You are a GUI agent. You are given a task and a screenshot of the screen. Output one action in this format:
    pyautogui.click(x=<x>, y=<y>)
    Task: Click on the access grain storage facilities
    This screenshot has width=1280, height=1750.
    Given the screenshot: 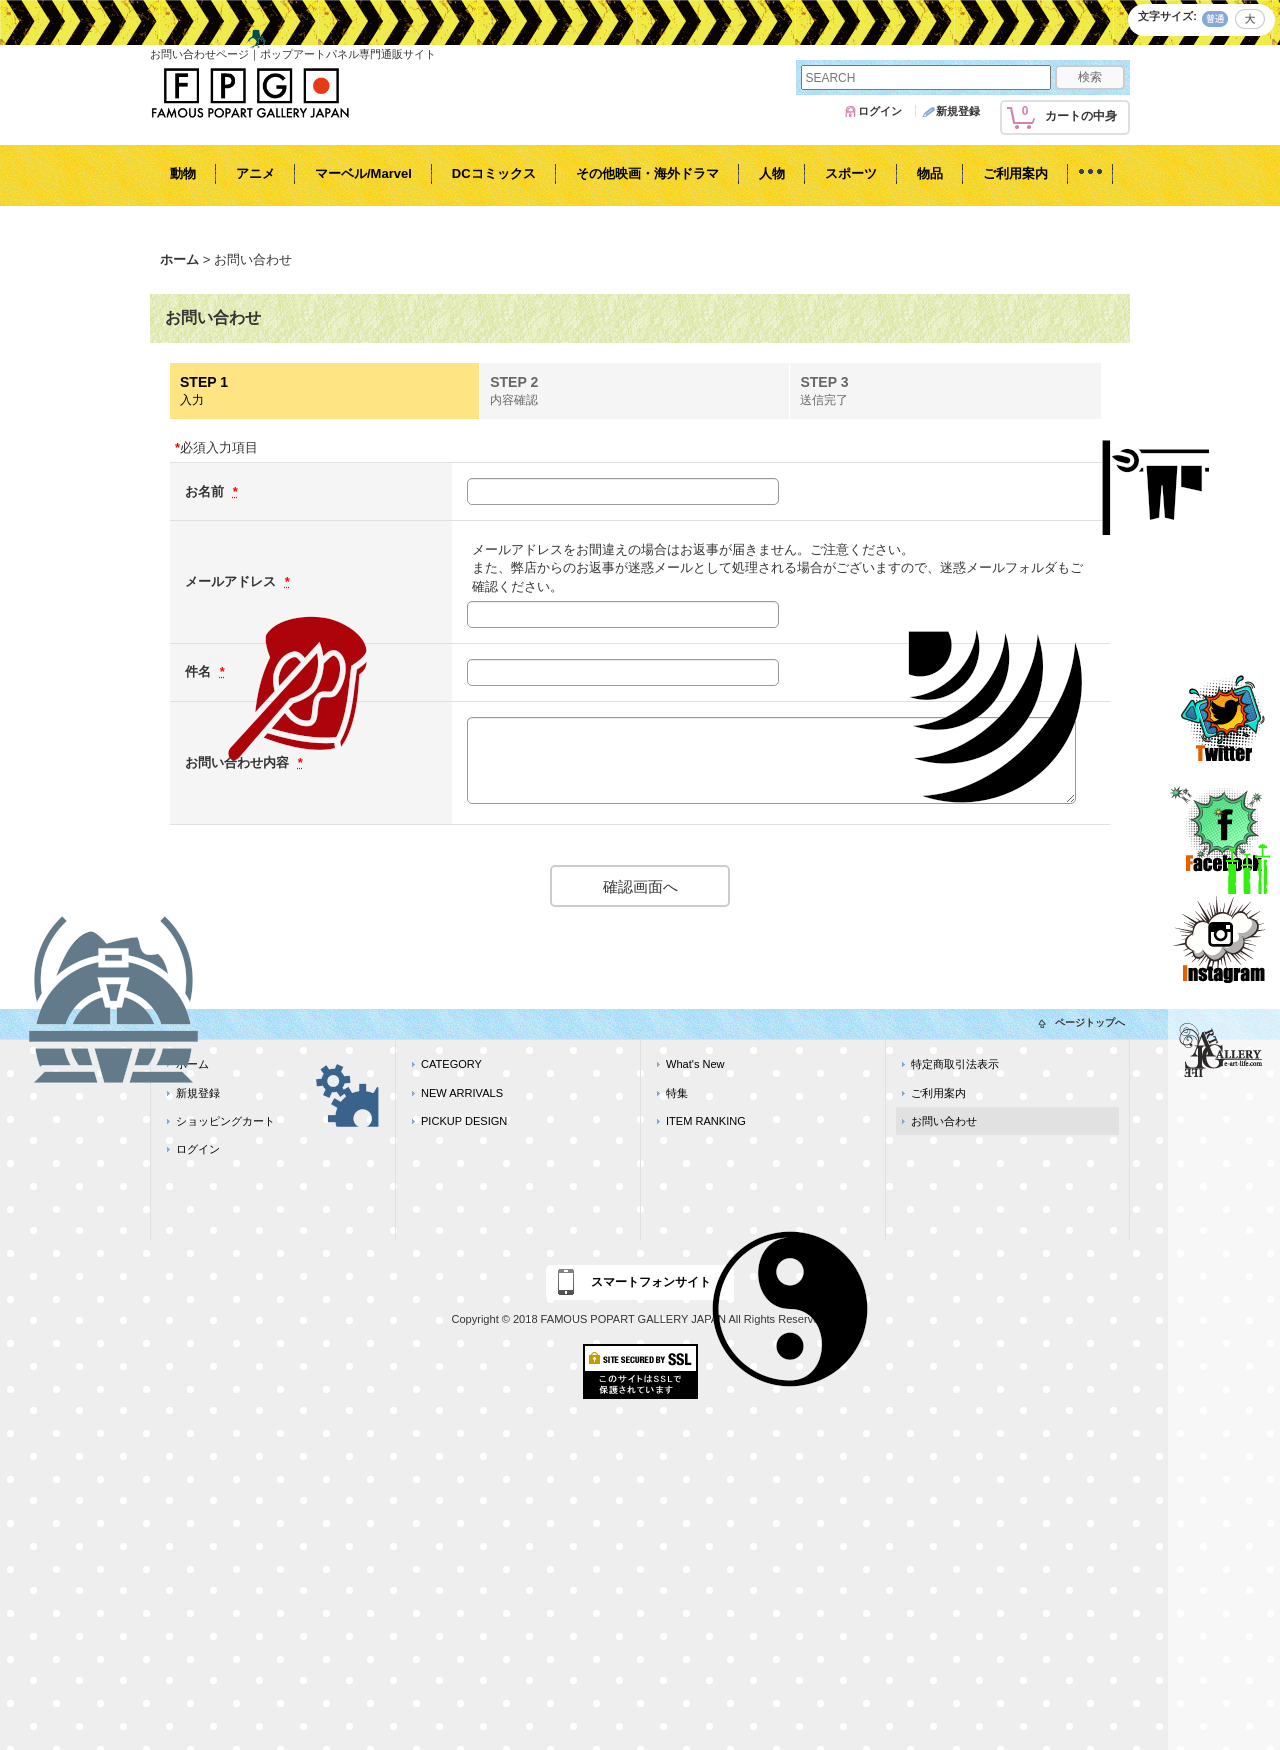 What is the action you would take?
    pyautogui.click(x=113, y=999)
    